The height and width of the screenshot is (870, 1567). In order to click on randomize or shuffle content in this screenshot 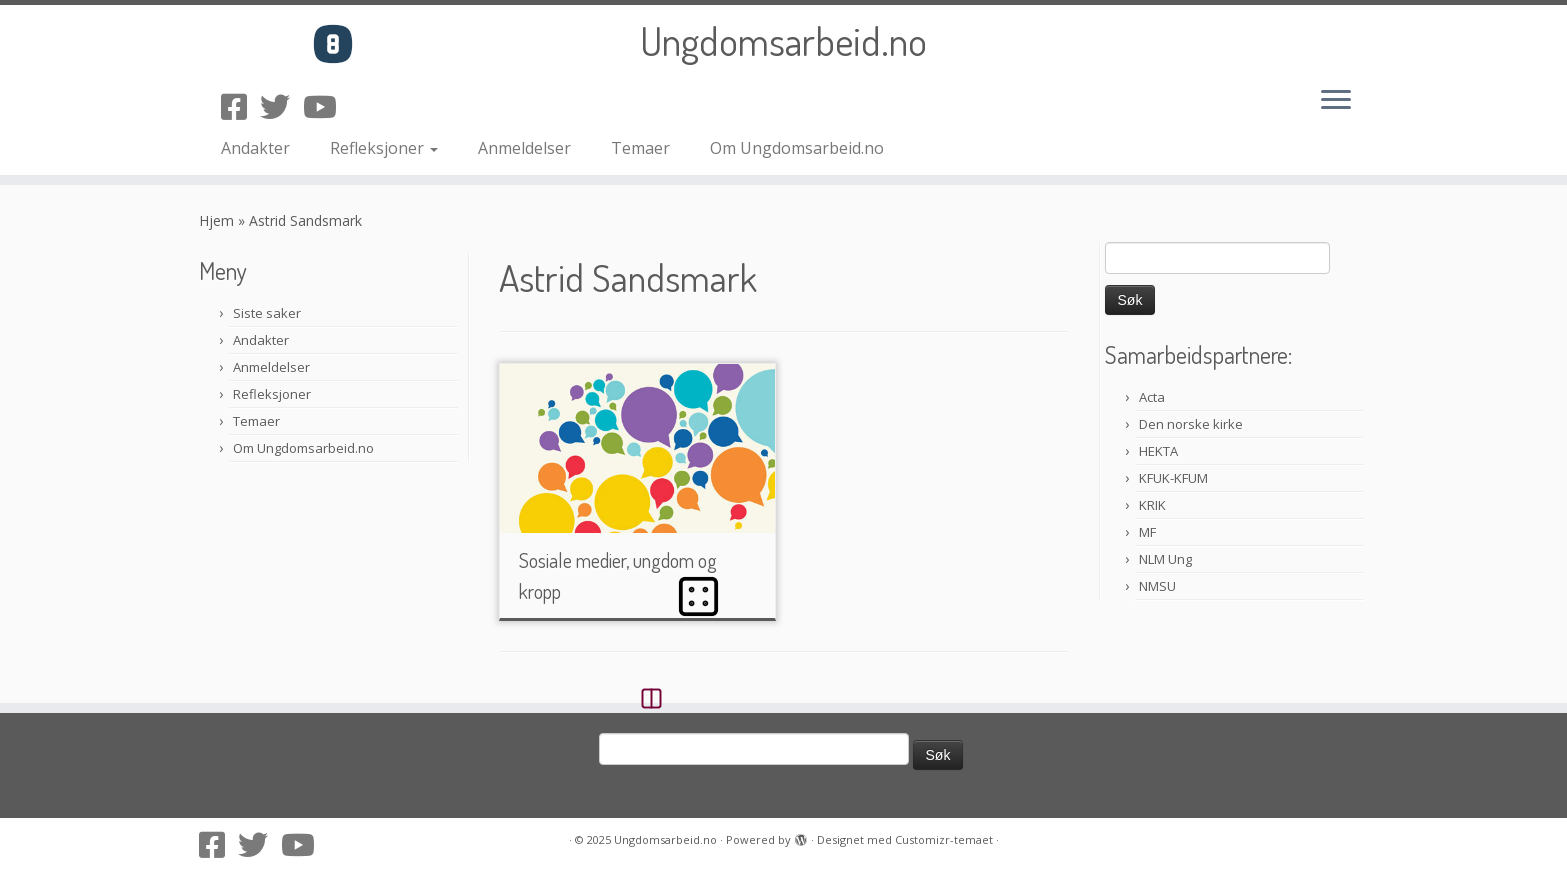, I will do `click(698, 596)`.